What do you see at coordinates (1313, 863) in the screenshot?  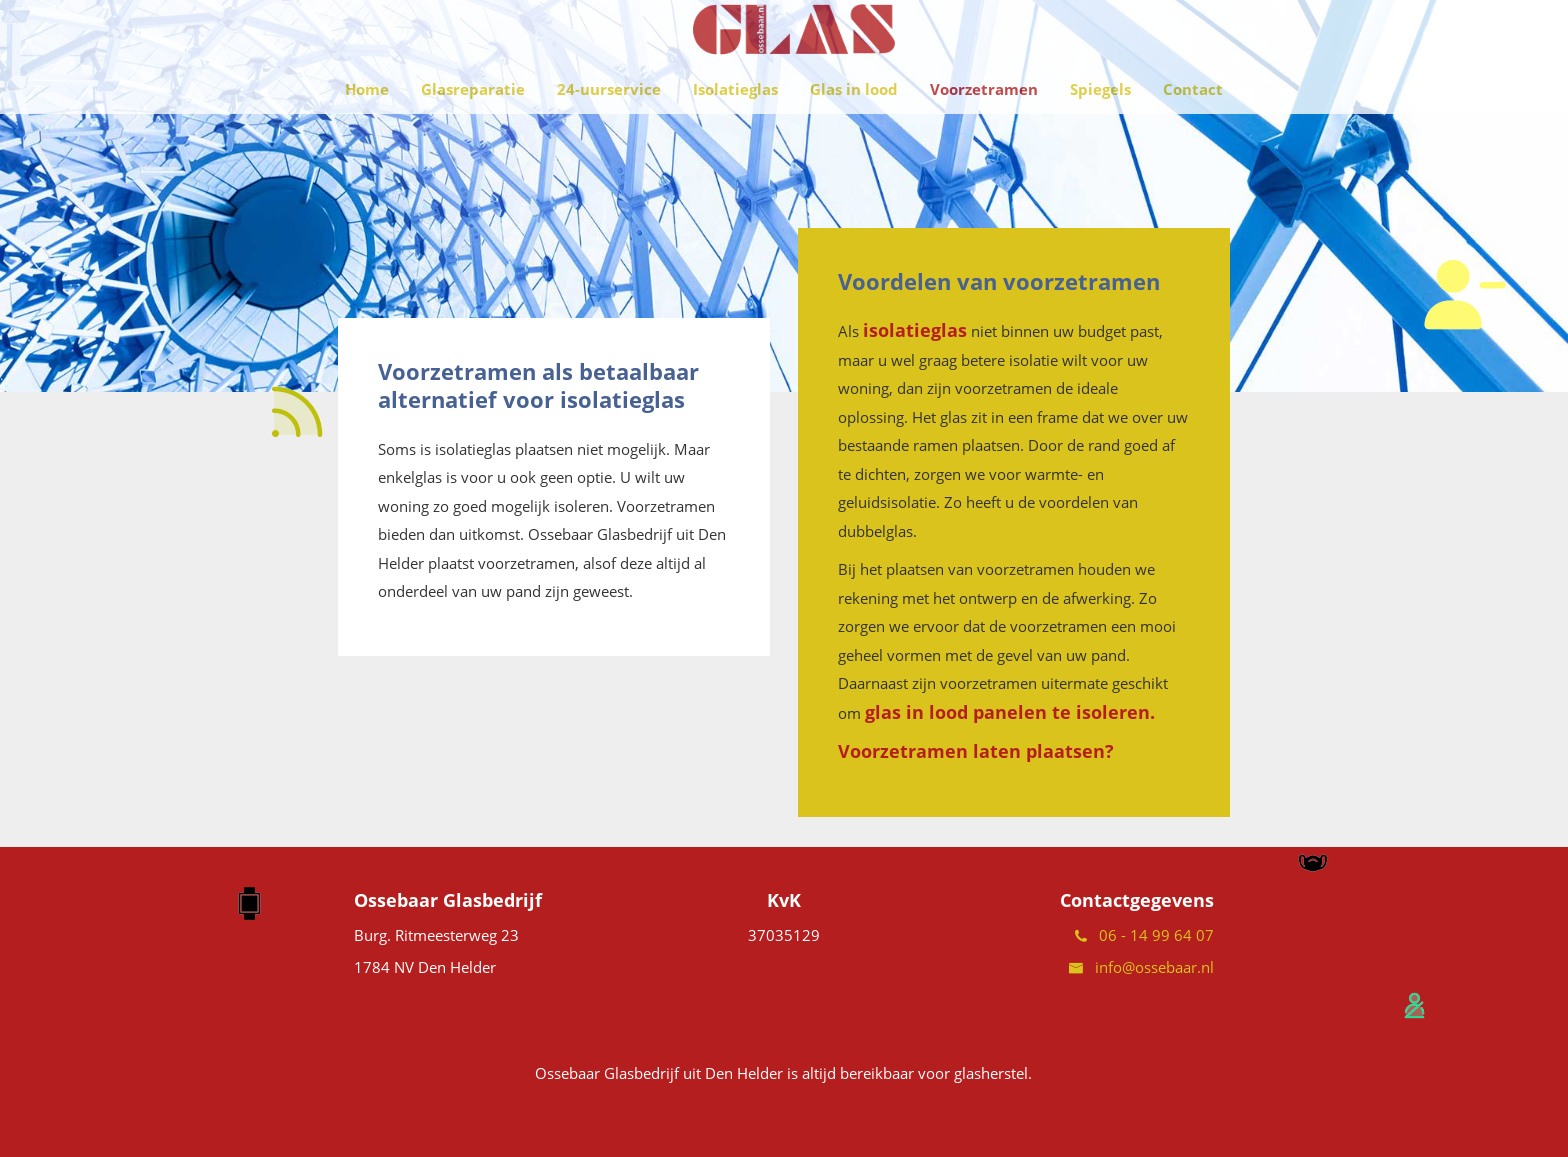 I see `indicates mask required or health safety guidelines` at bounding box center [1313, 863].